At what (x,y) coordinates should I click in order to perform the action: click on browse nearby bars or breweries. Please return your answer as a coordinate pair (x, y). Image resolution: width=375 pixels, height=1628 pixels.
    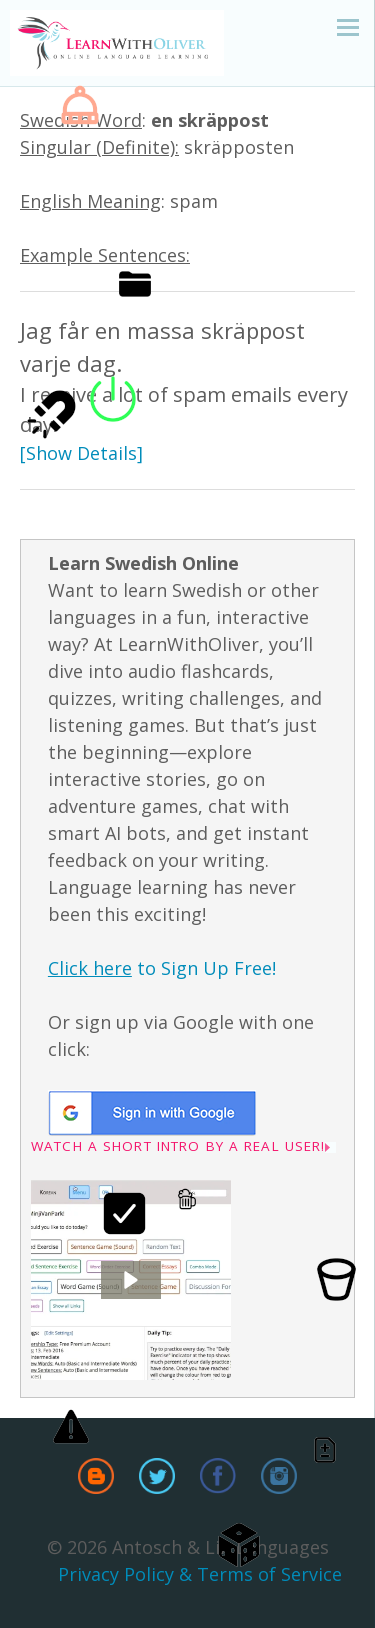
    Looking at the image, I should click on (187, 1199).